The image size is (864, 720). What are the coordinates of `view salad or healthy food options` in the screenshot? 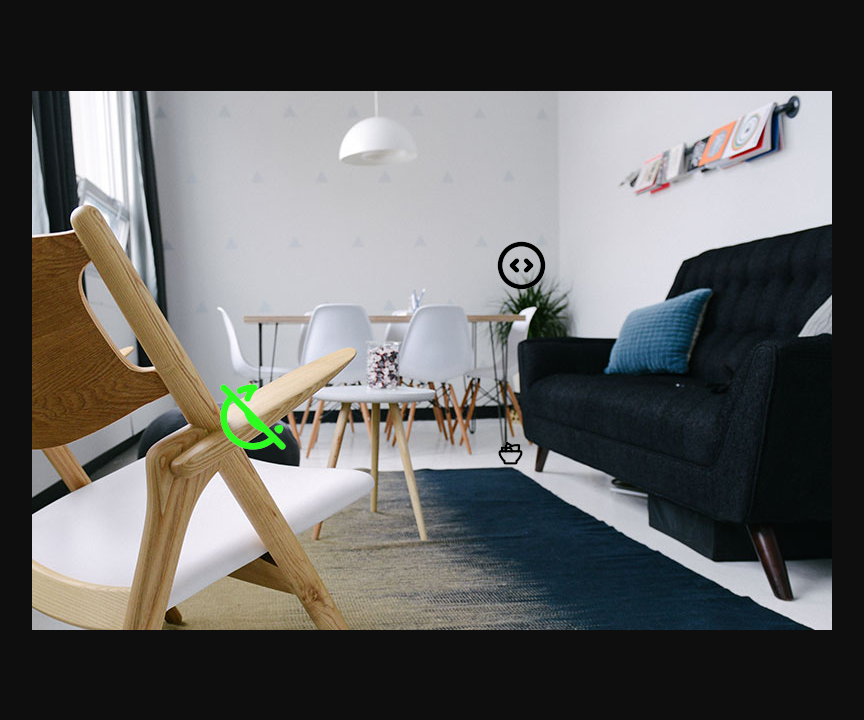 It's located at (510, 452).